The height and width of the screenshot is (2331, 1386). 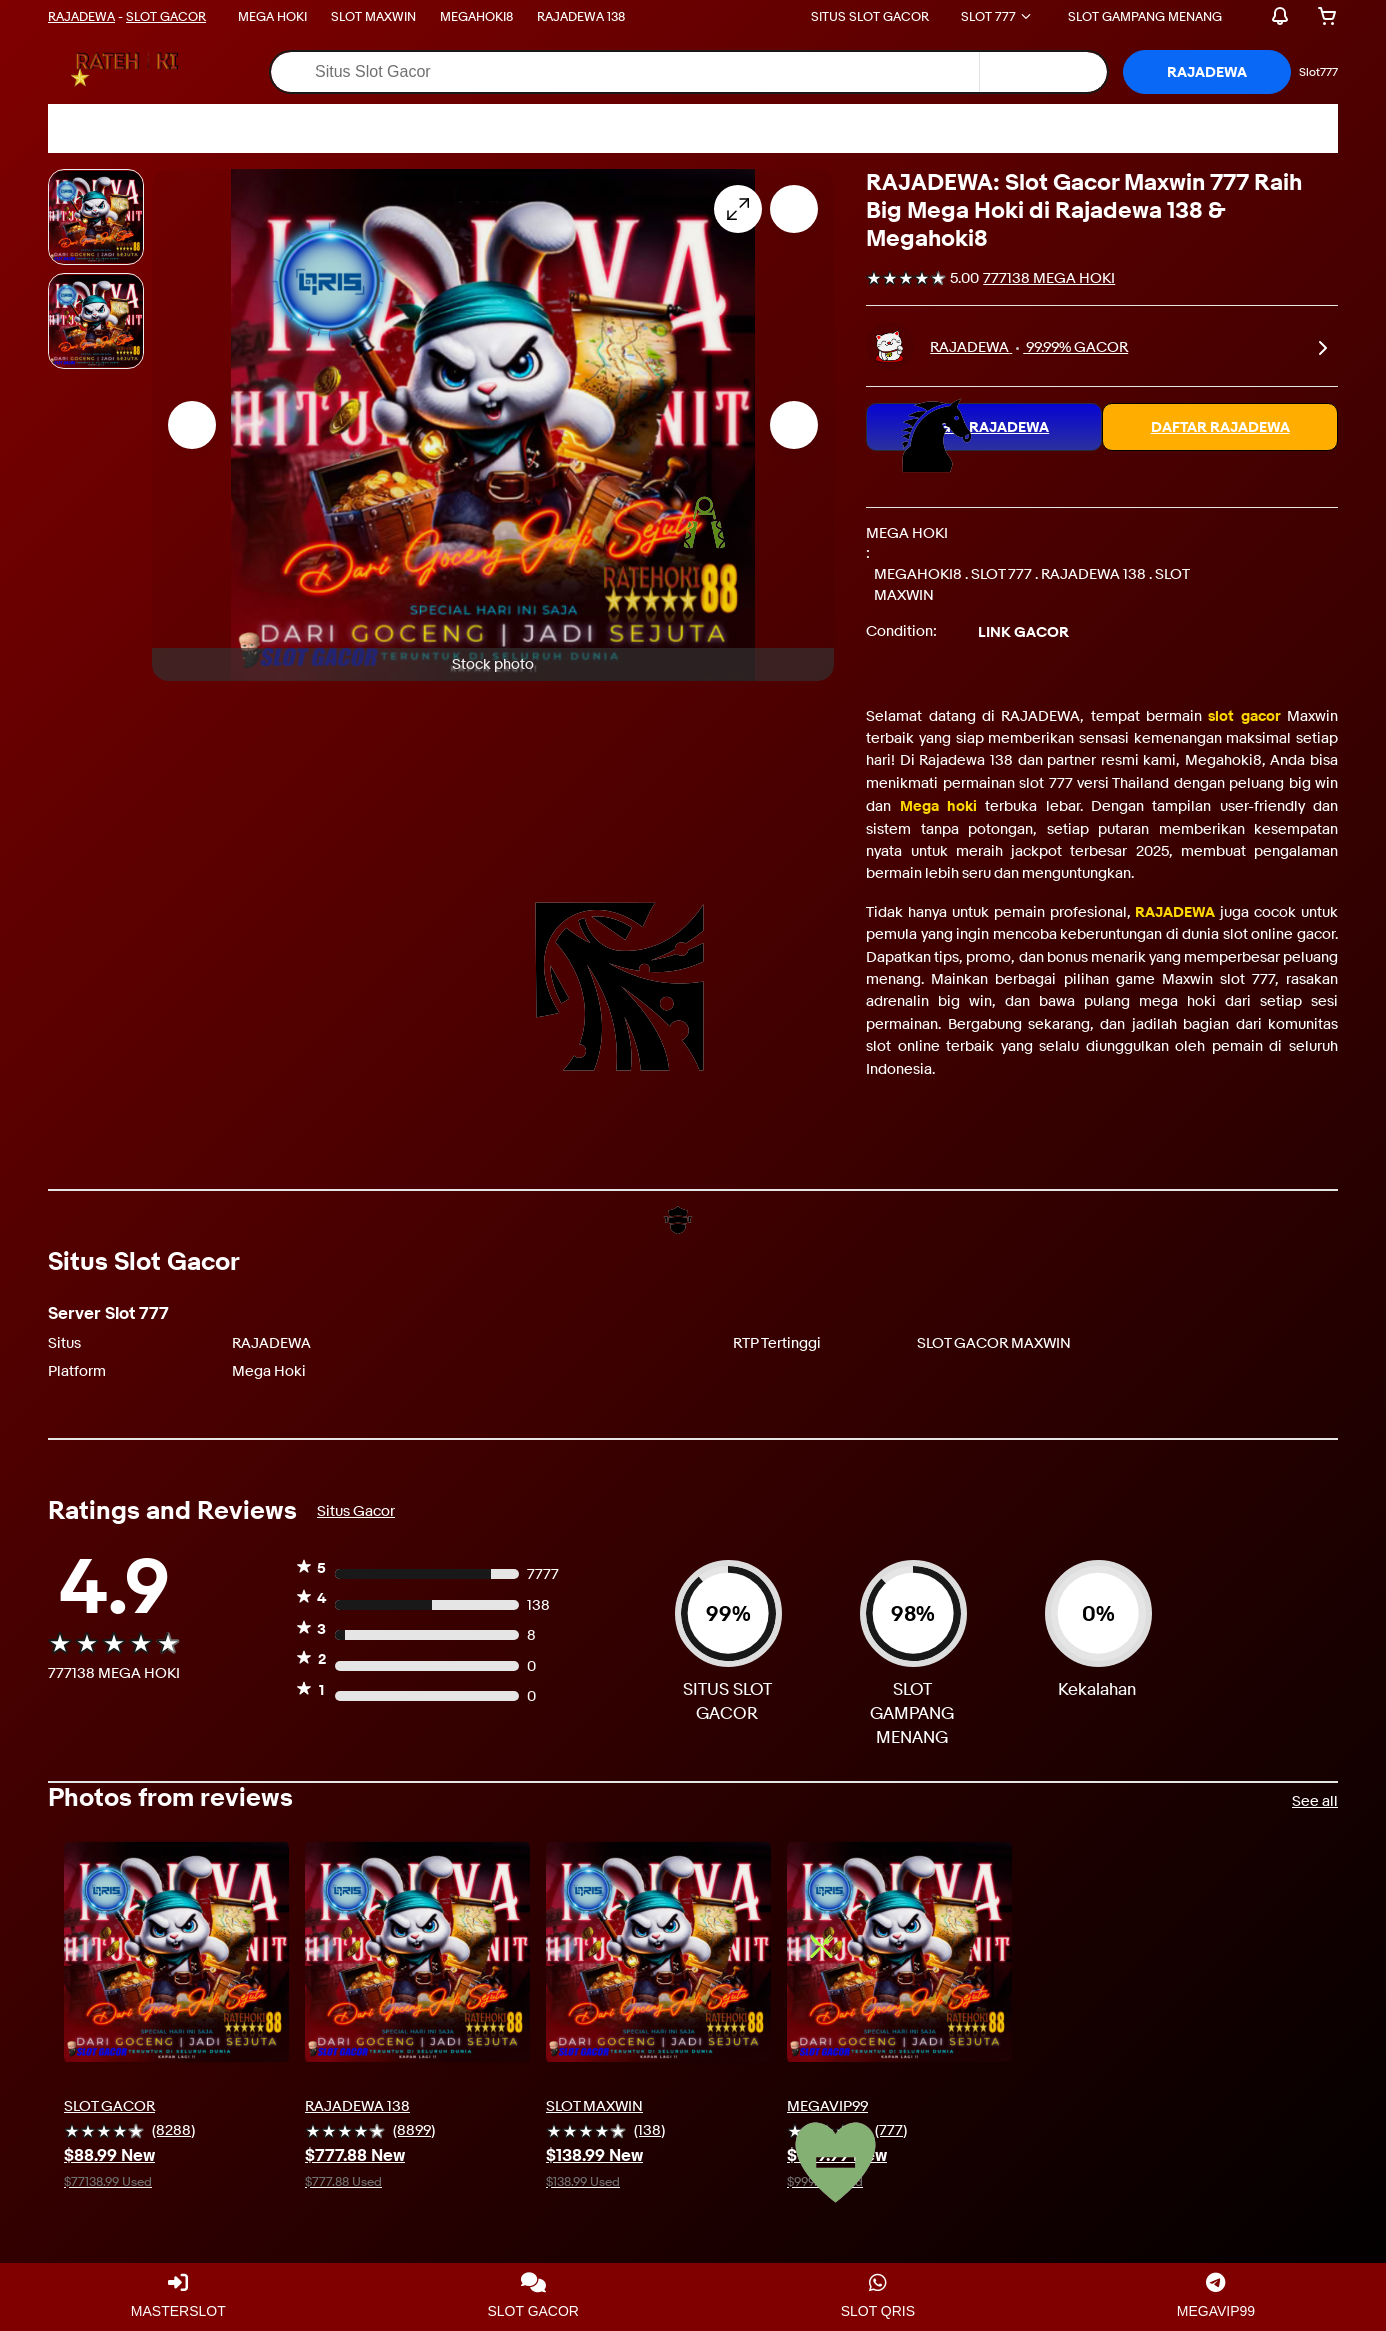 What do you see at coordinates (618, 986) in the screenshot?
I see `activate breath attack or special ability` at bounding box center [618, 986].